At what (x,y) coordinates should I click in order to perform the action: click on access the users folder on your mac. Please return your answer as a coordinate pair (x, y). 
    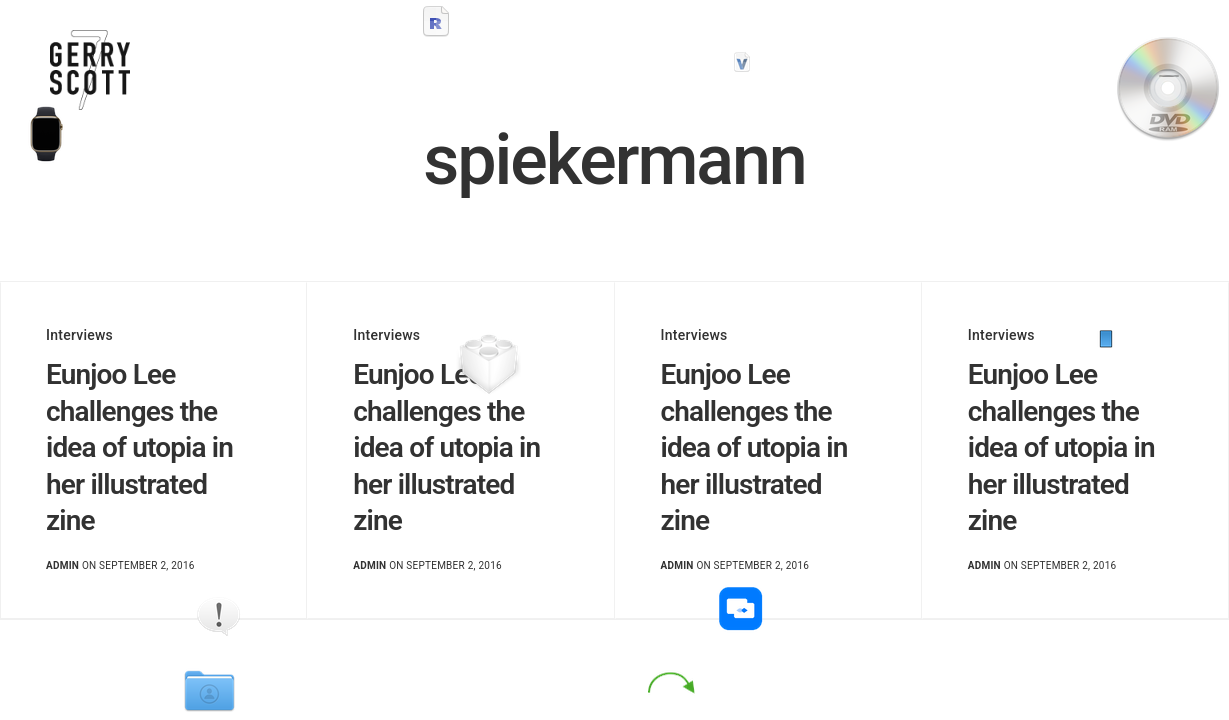
    Looking at the image, I should click on (209, 690).